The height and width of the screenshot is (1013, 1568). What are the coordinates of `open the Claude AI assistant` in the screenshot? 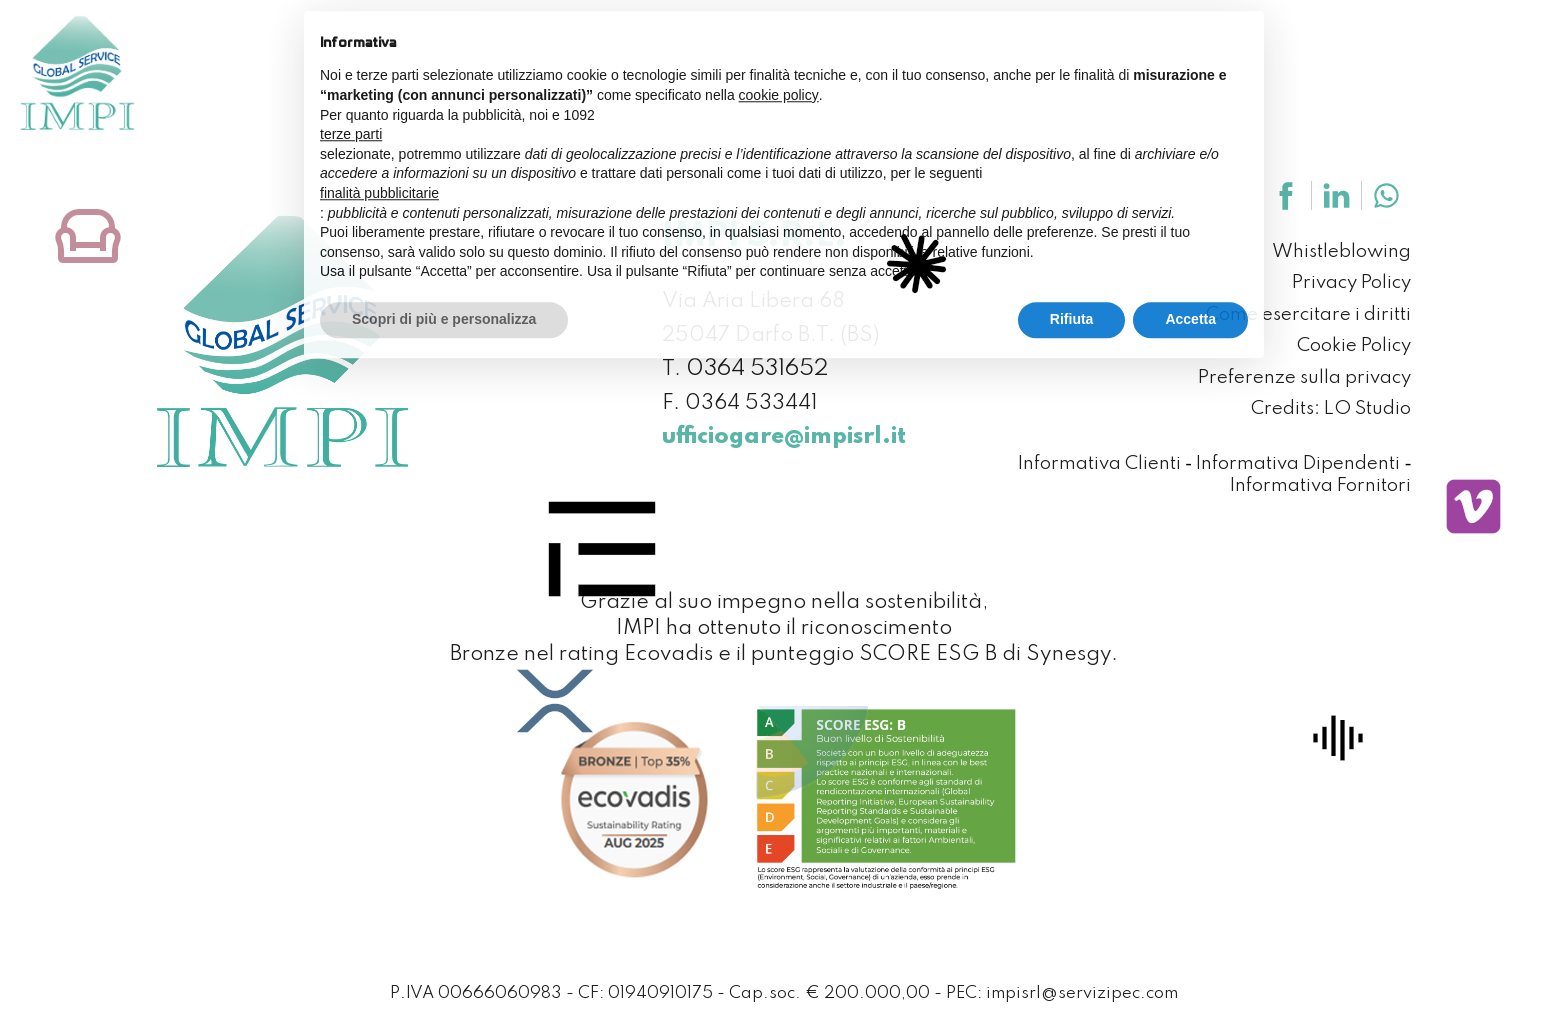 It's located at (916, 263).